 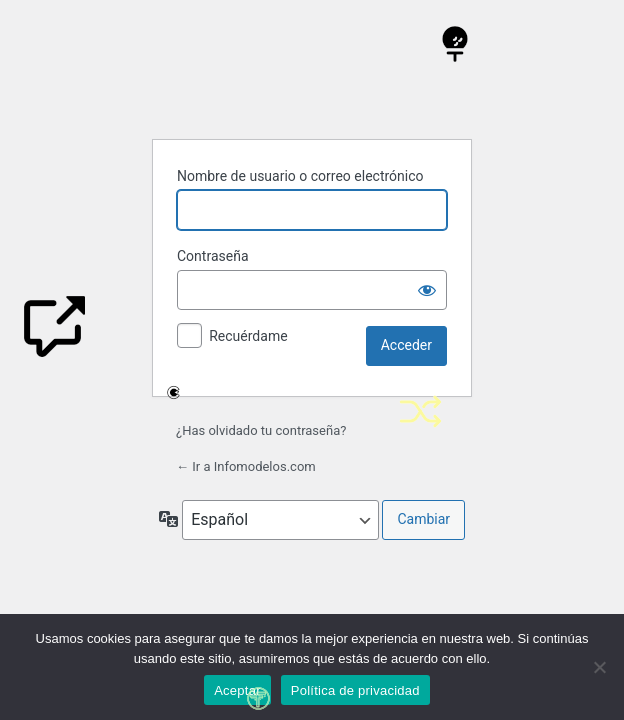 I want to click on codiepie brand logo, so click(x=173, y=392).